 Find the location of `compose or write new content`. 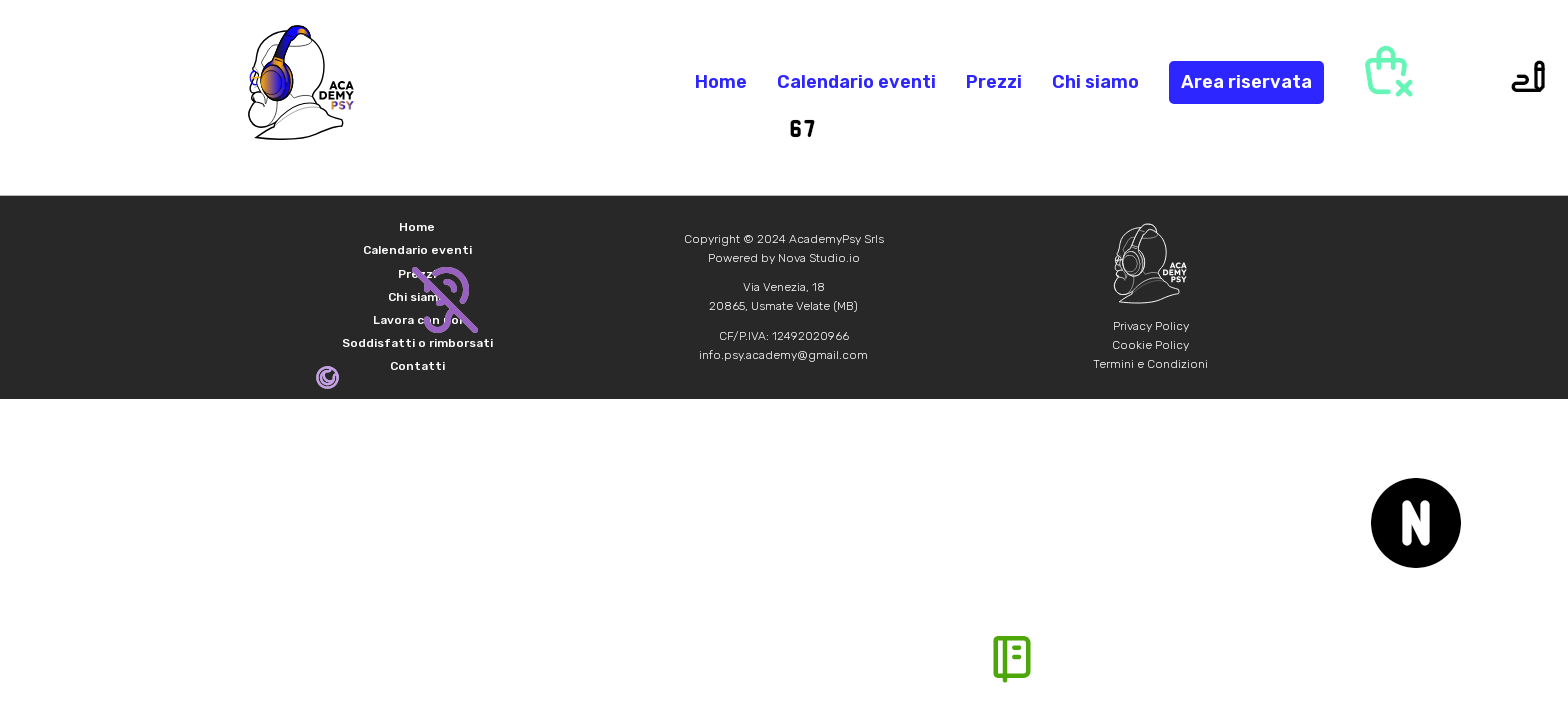

compose or write new content is located at coordinates (1529, 78).